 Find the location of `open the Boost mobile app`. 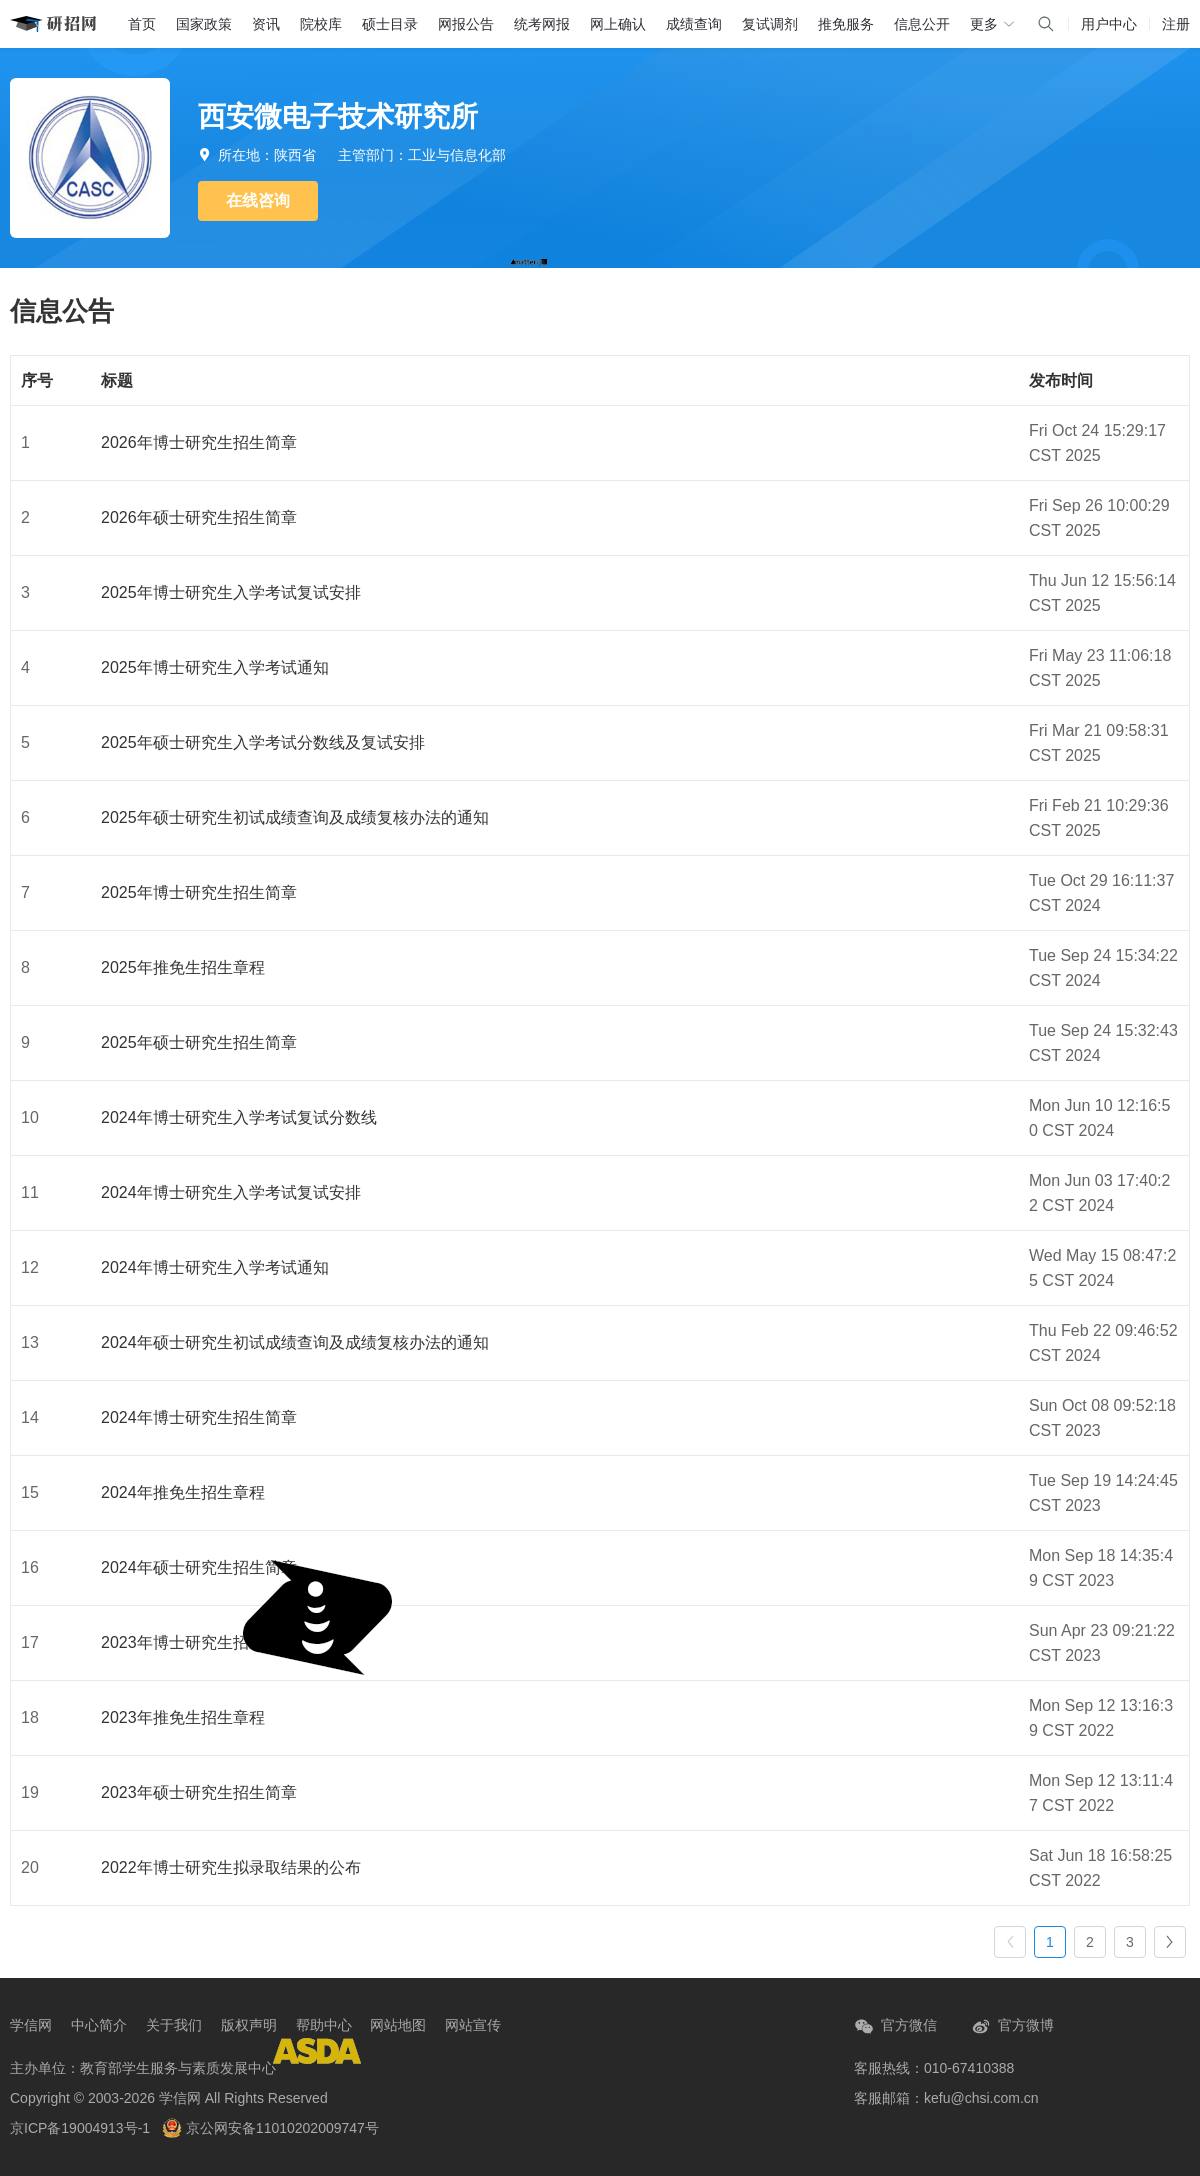

open the Boost mobile app is located at coordinates (317, 1617).